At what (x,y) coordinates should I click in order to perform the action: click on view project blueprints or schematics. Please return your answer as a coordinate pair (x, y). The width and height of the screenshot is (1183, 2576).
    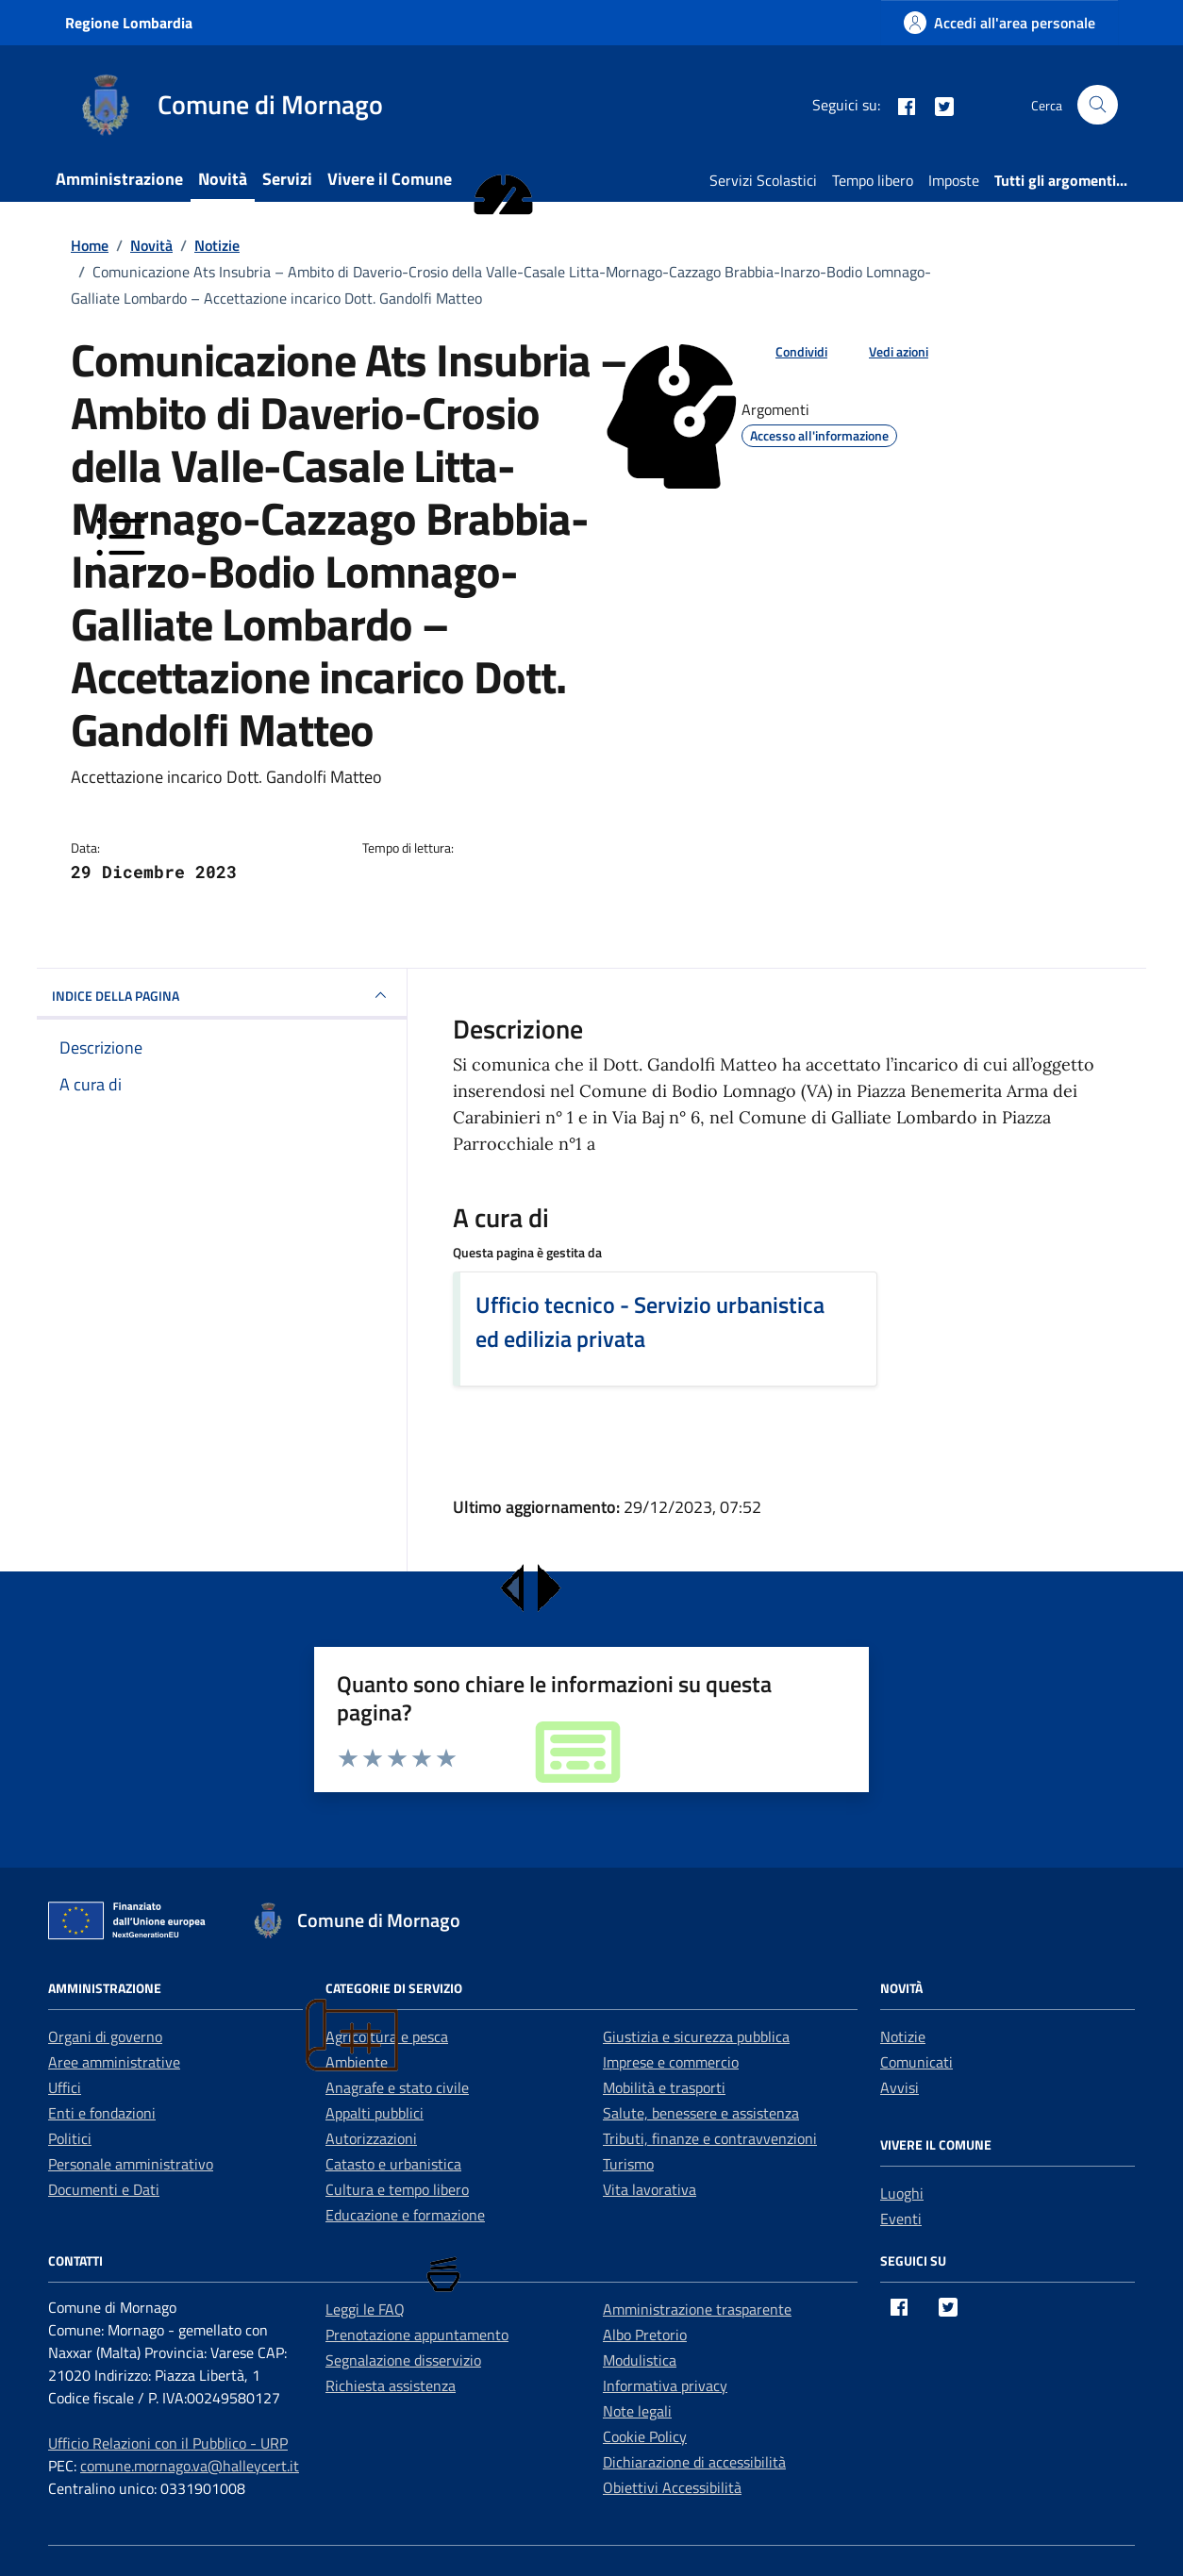
    Looking at the image, I should click on (352, 2038).